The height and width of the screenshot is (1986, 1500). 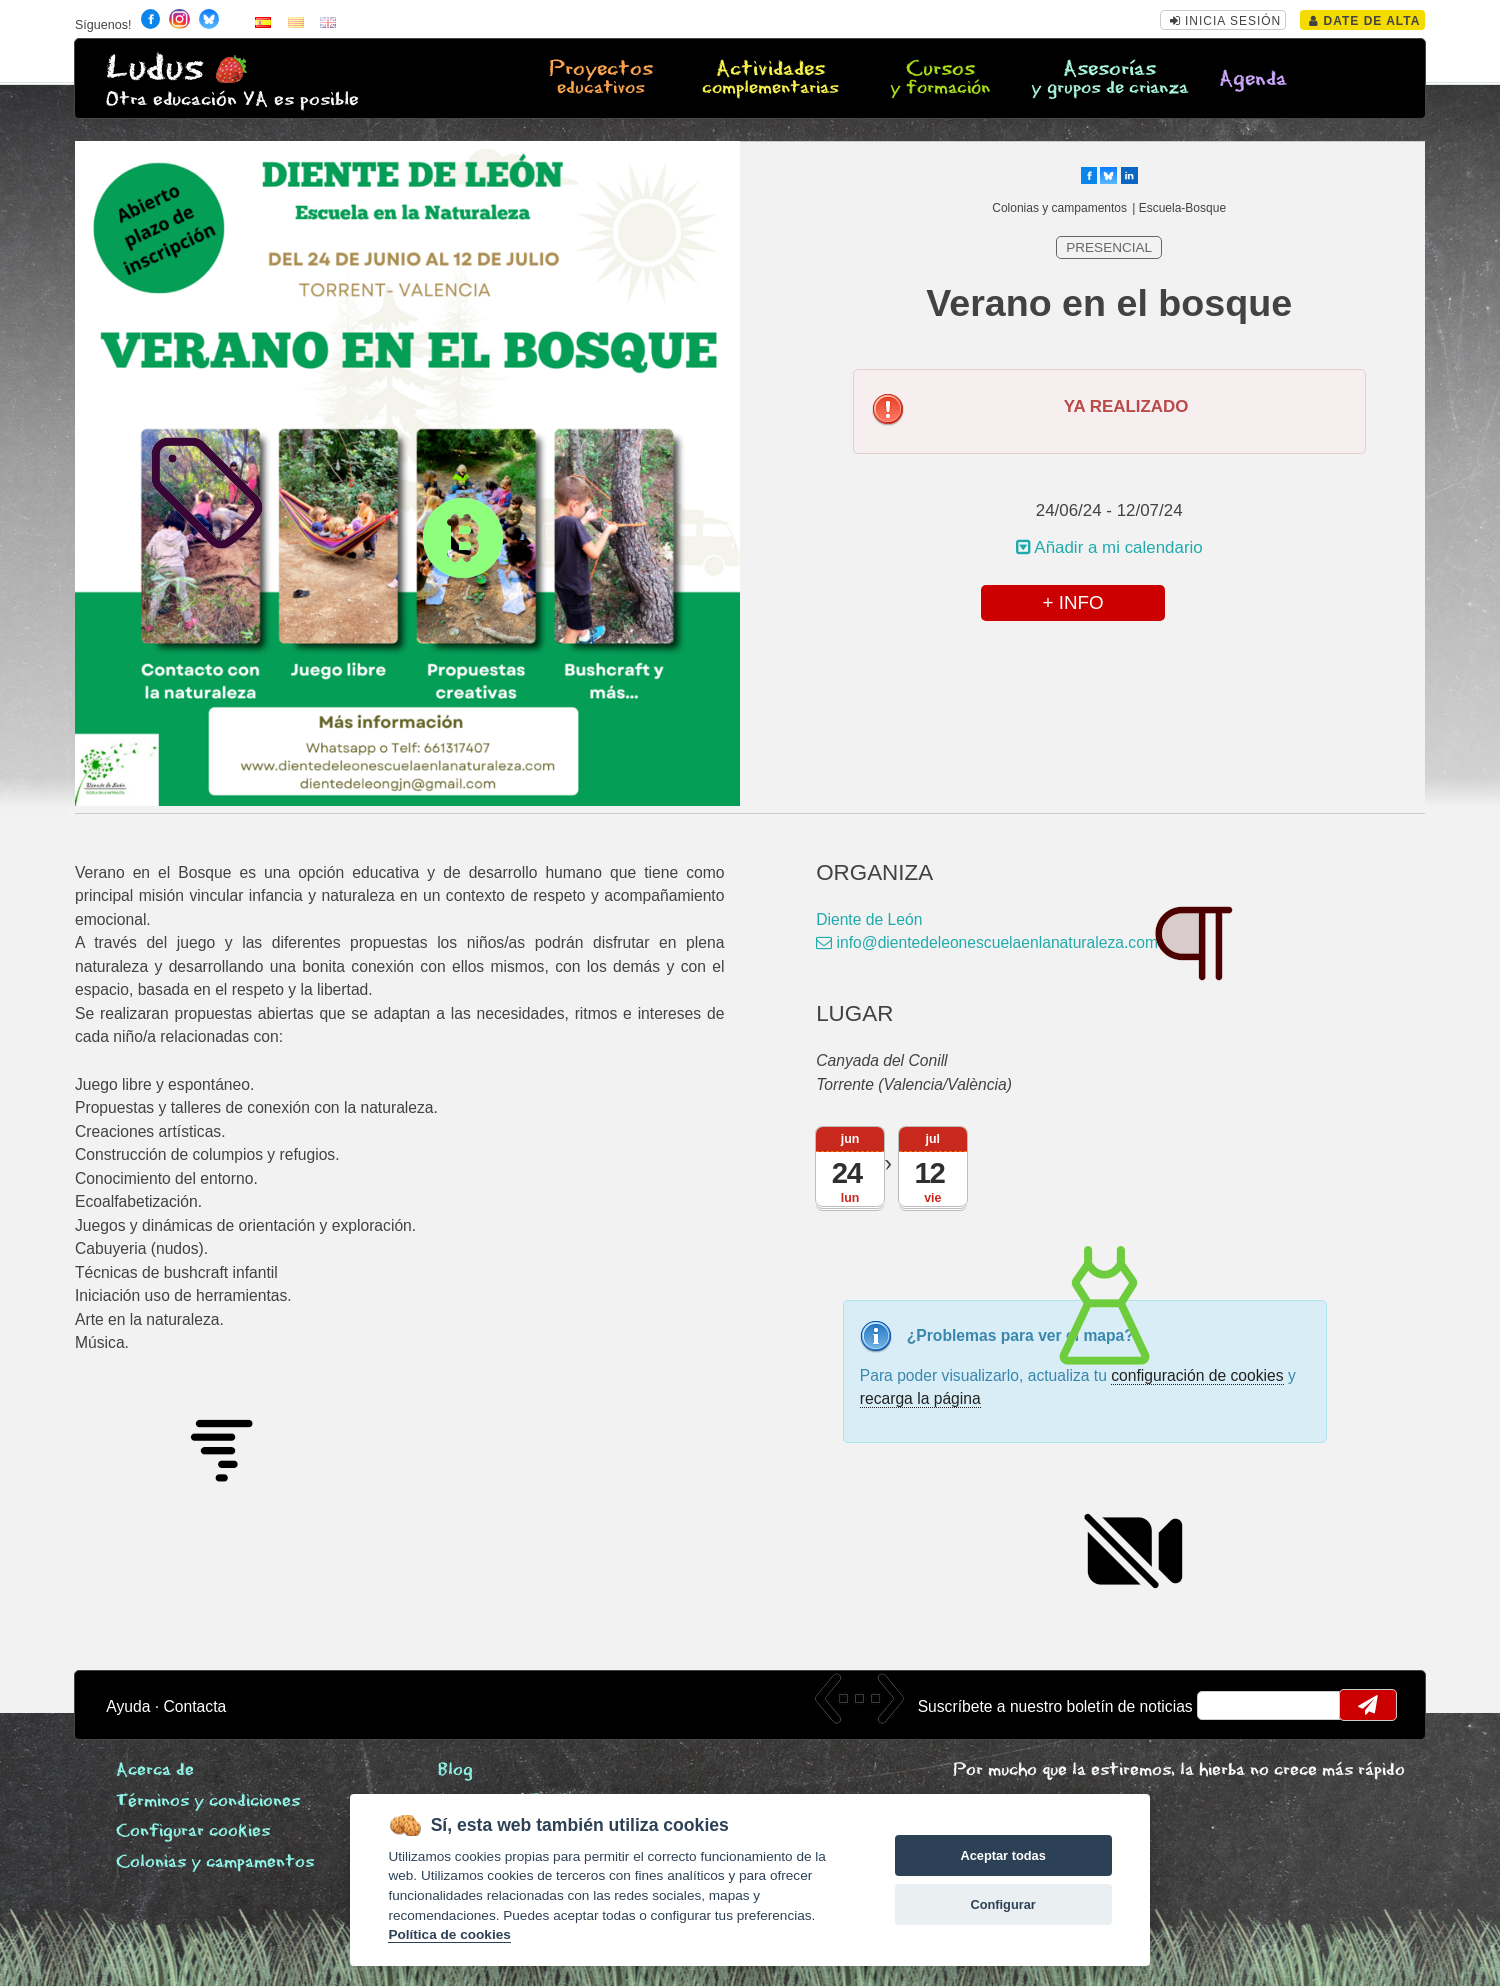 I want to click on add or view tags for an item, so click(x=206, y=492).